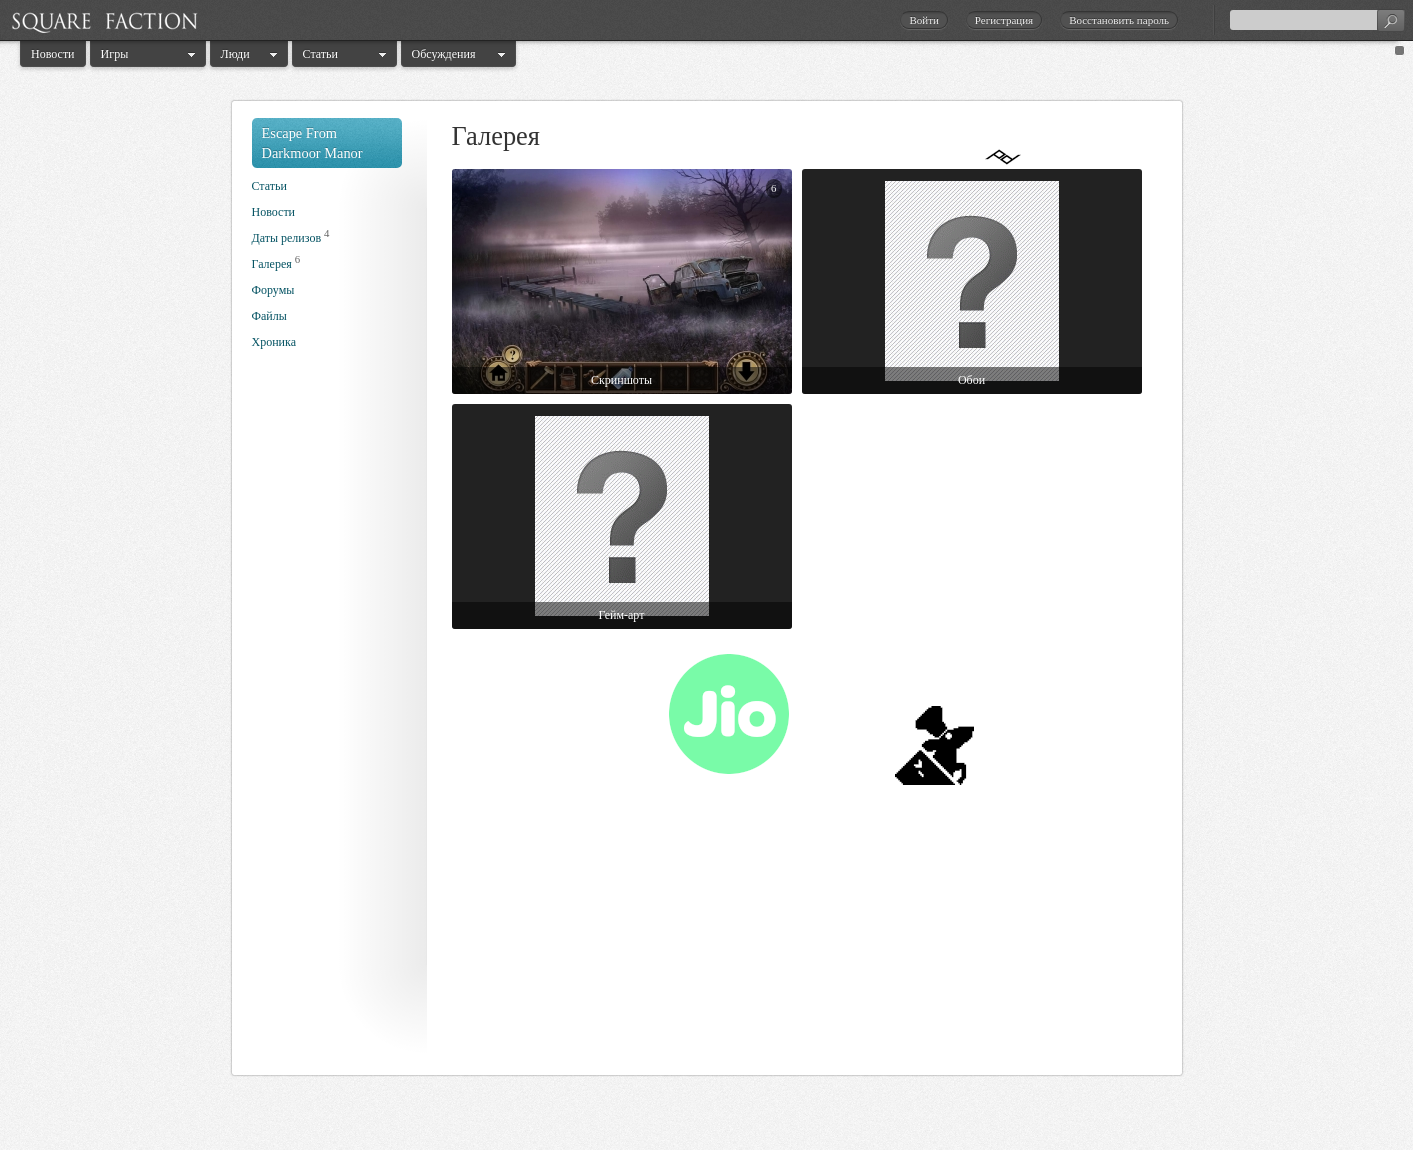  What do you see at coordinates (934, 745) in the screenshot?
I see `ratatui terminal UI library logo` at bounding box center [934, 745].